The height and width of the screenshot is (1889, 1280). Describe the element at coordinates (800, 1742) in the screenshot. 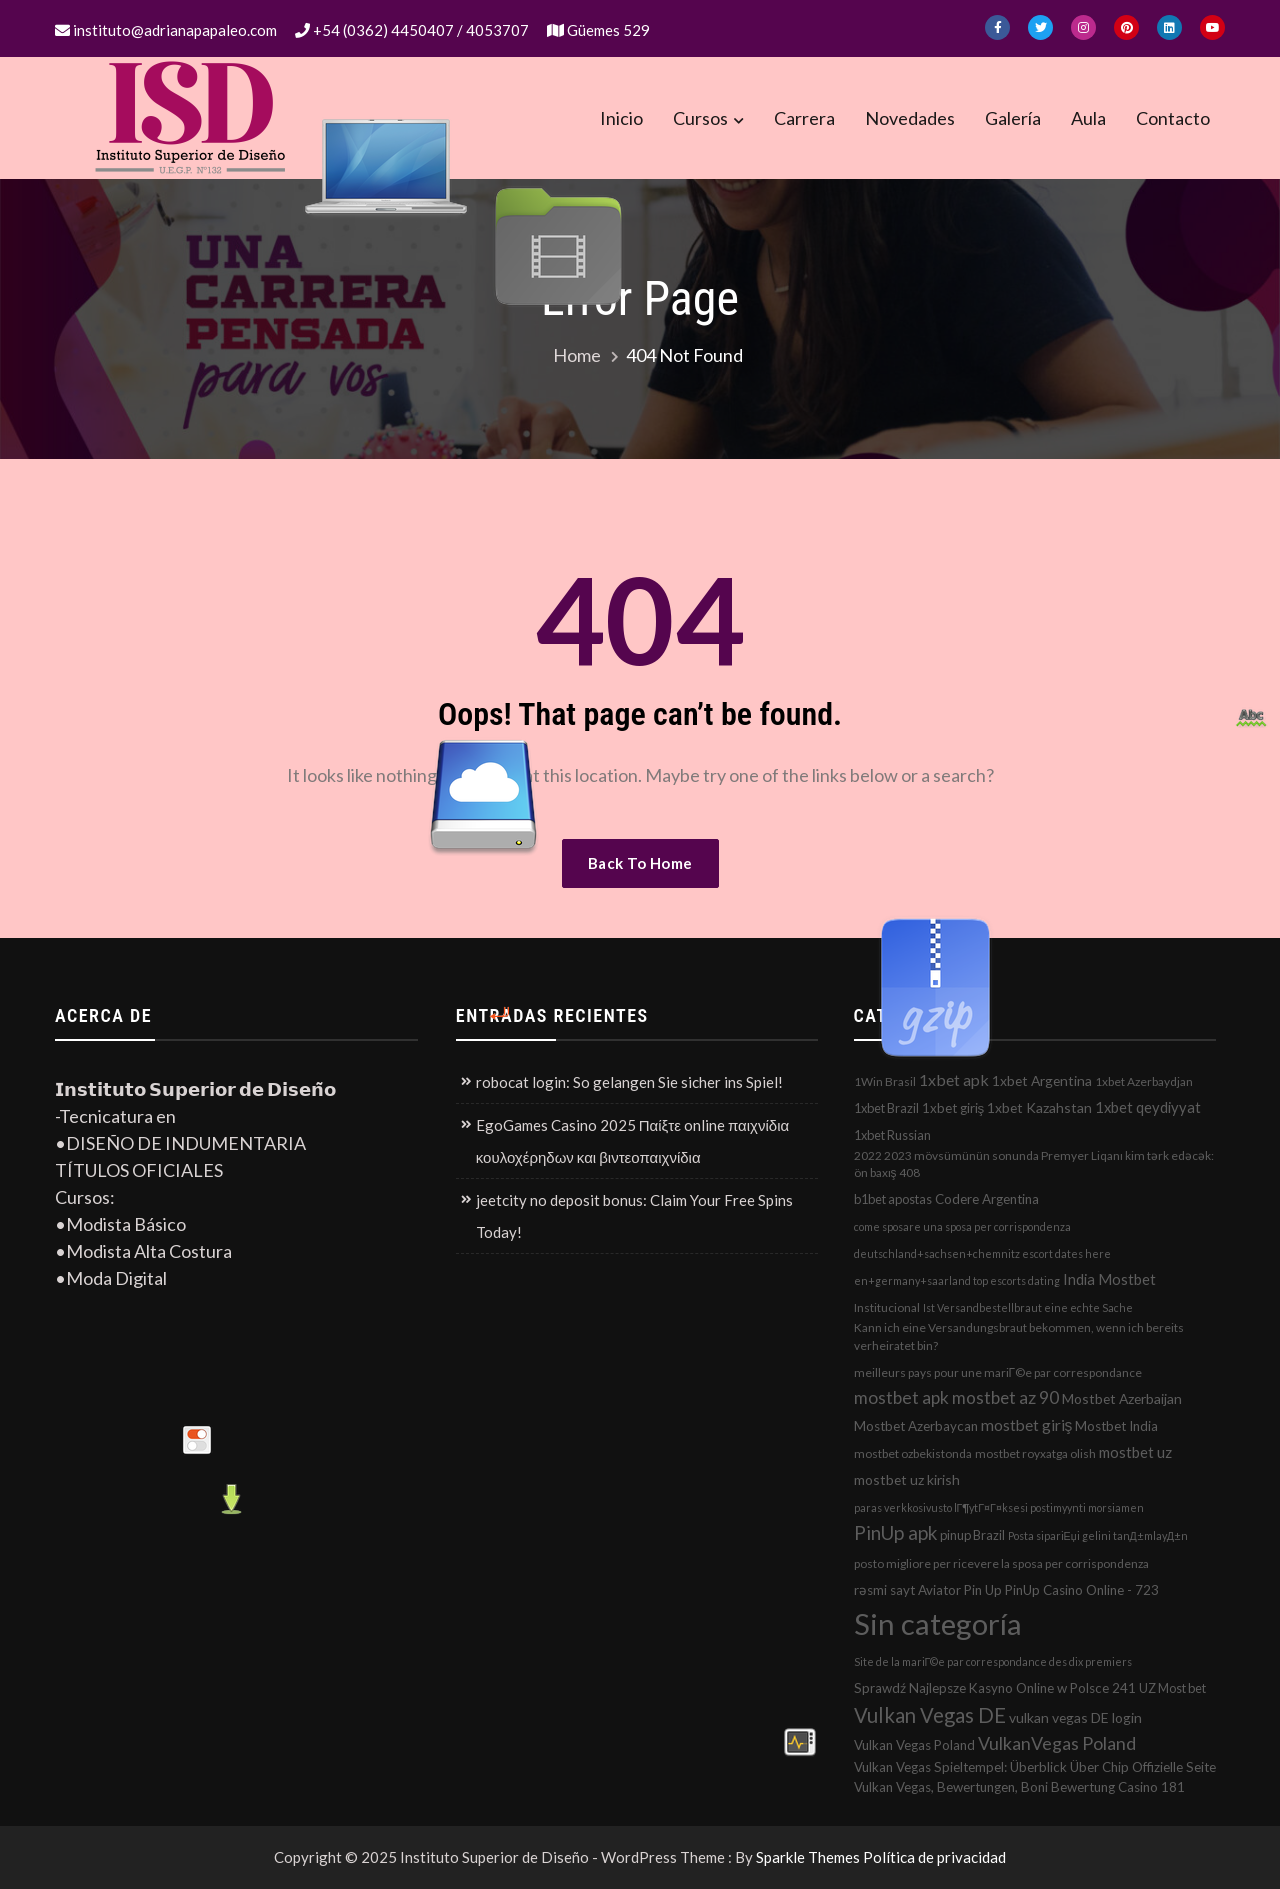

I see `open system monitor application` at that location.